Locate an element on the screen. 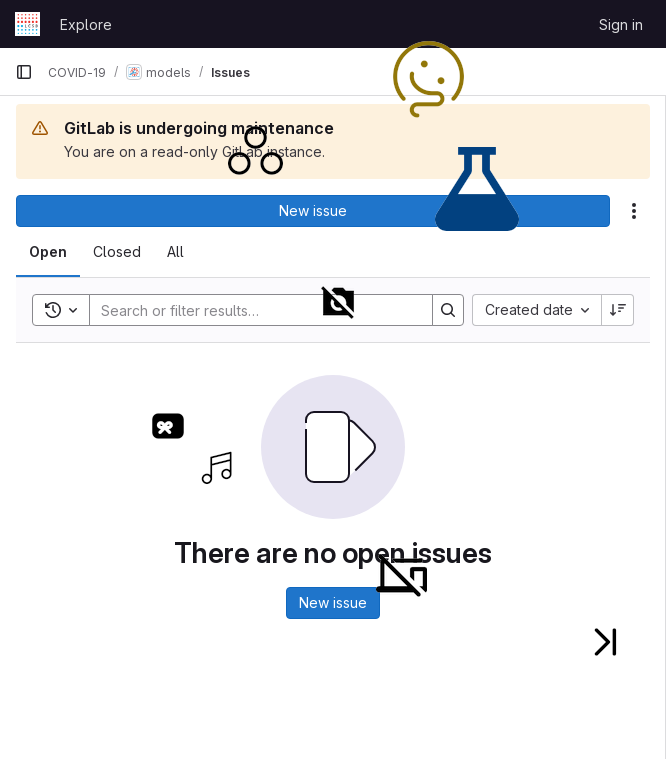  group or cluster related items is located at coordinates (255, 151).